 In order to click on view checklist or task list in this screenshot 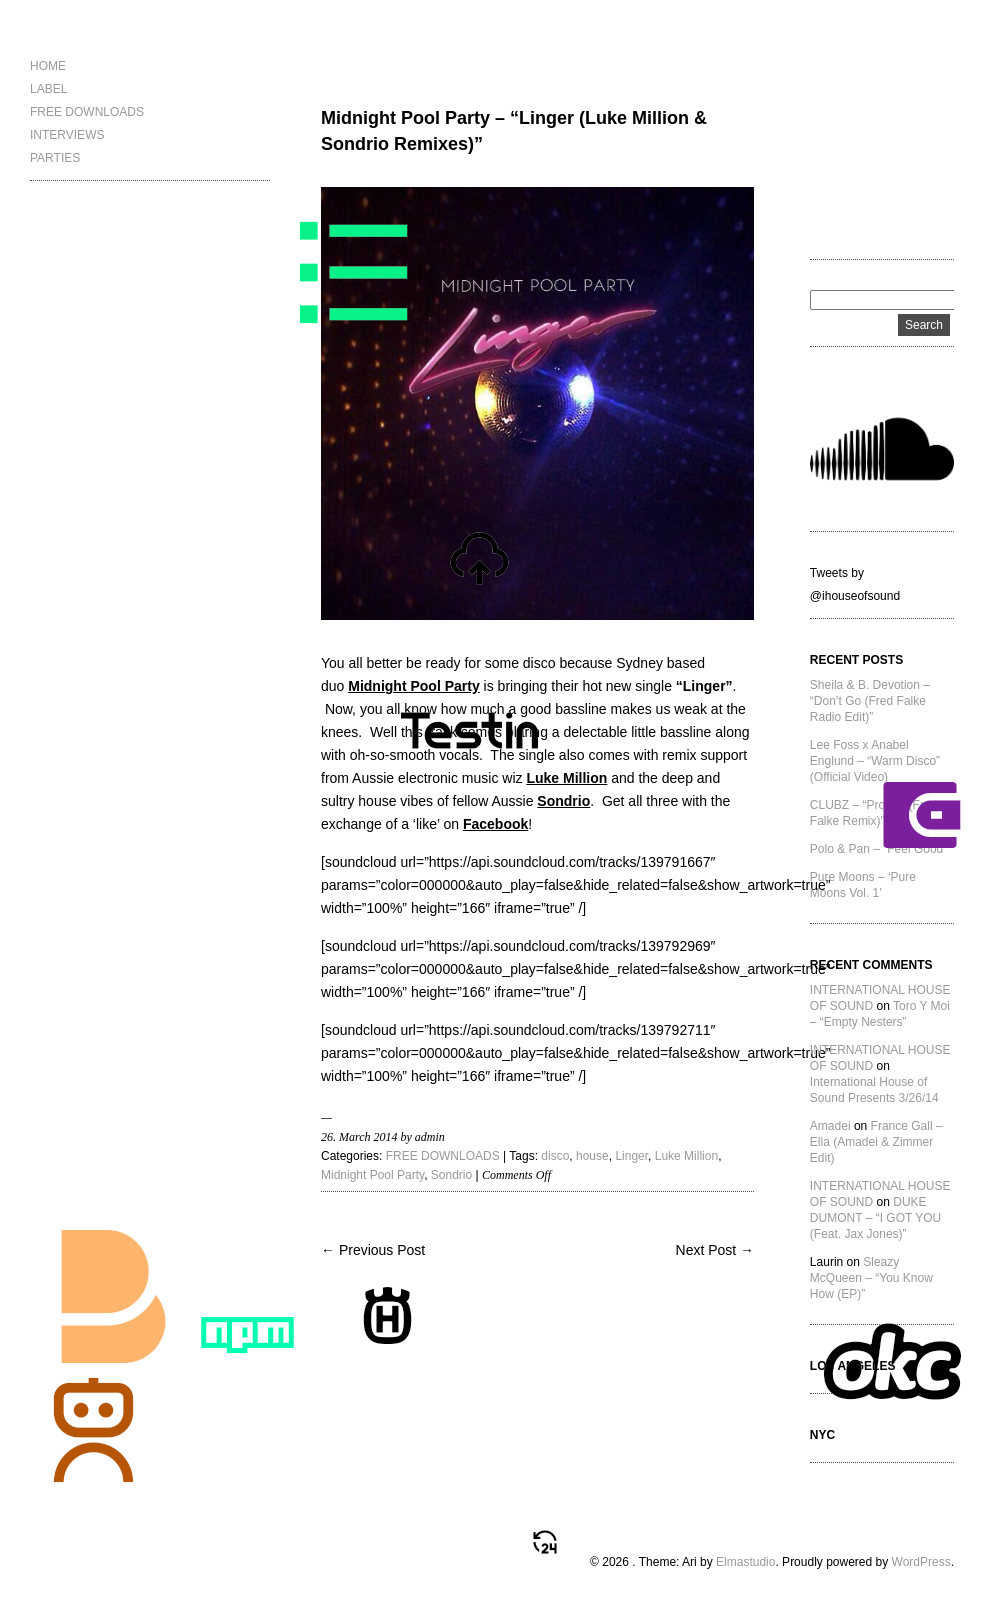, I will do `click(353, 272)`.